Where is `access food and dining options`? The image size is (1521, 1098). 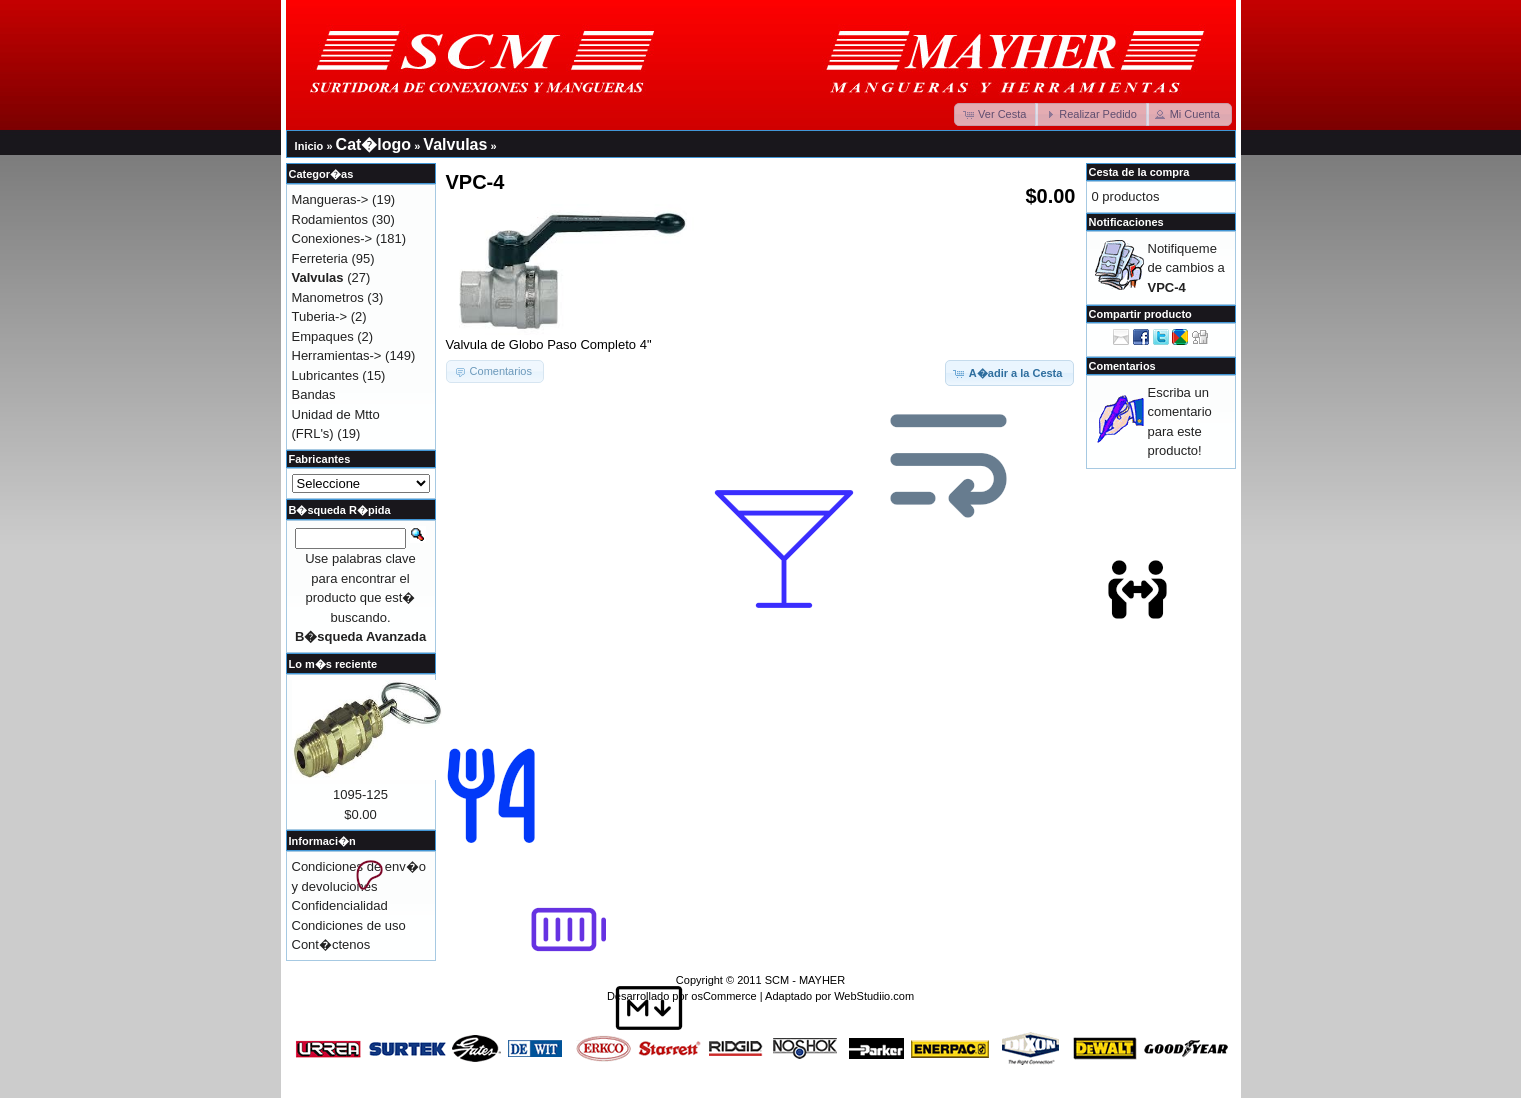 access food and dining options is located at coordinates (493, 794).